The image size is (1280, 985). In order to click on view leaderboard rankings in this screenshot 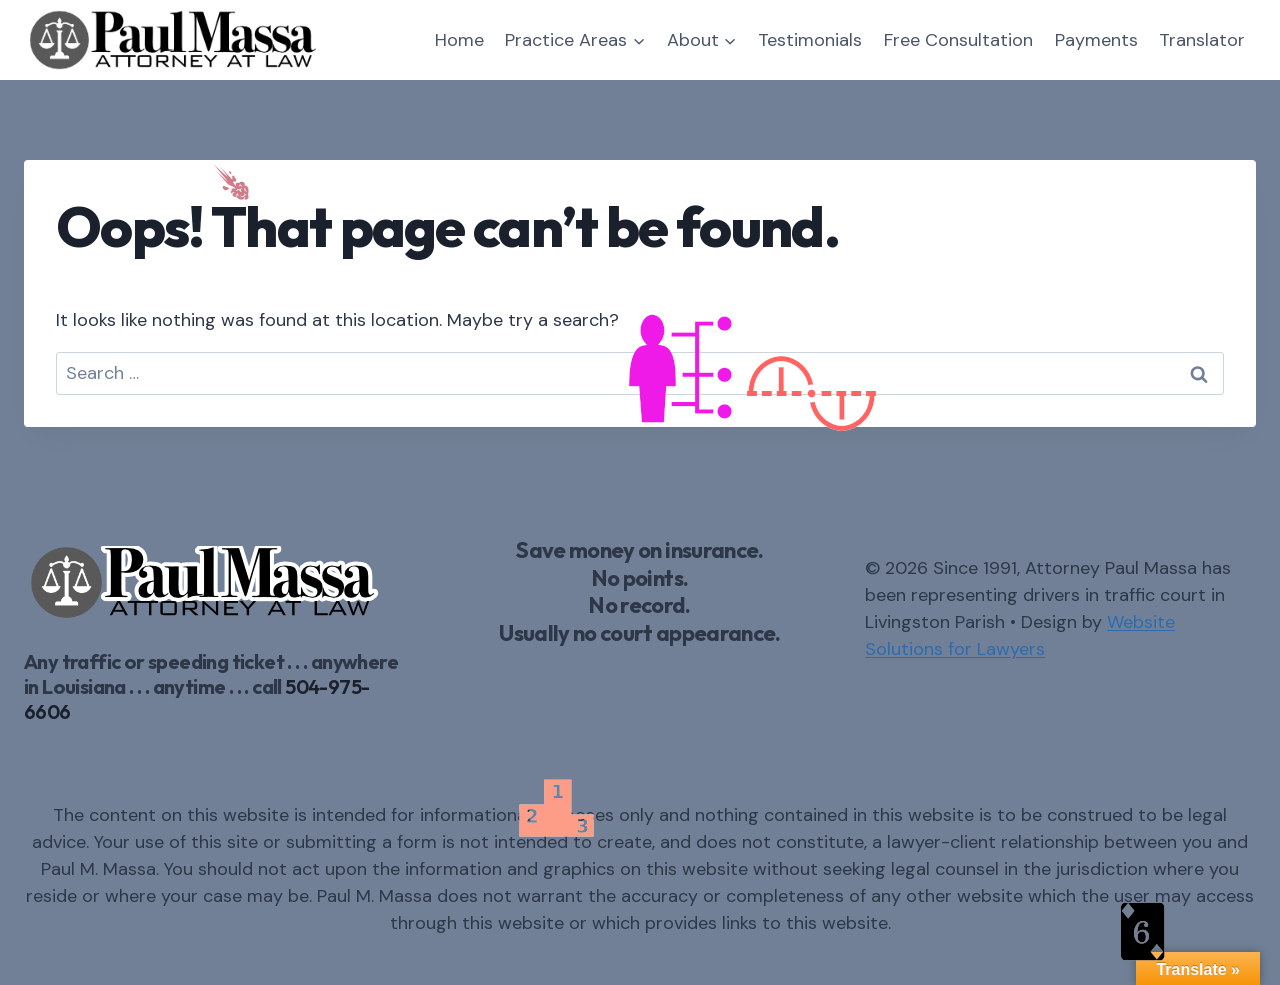, I will do `click(556, 799)`.